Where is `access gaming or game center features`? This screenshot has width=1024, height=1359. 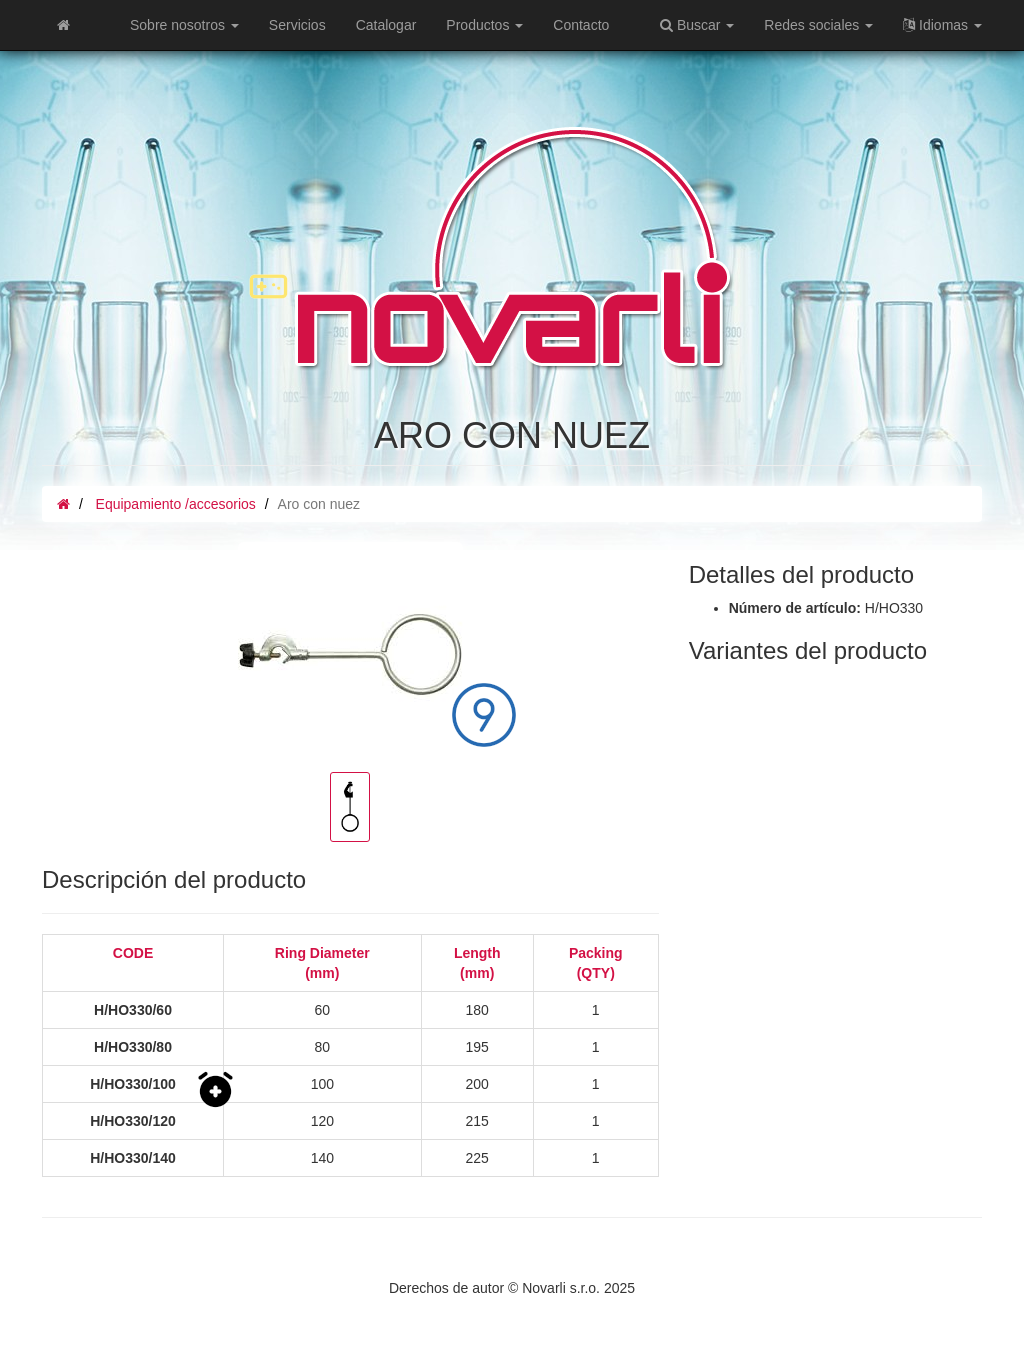
access gaming or game center features is located at coordinates (268, 286).